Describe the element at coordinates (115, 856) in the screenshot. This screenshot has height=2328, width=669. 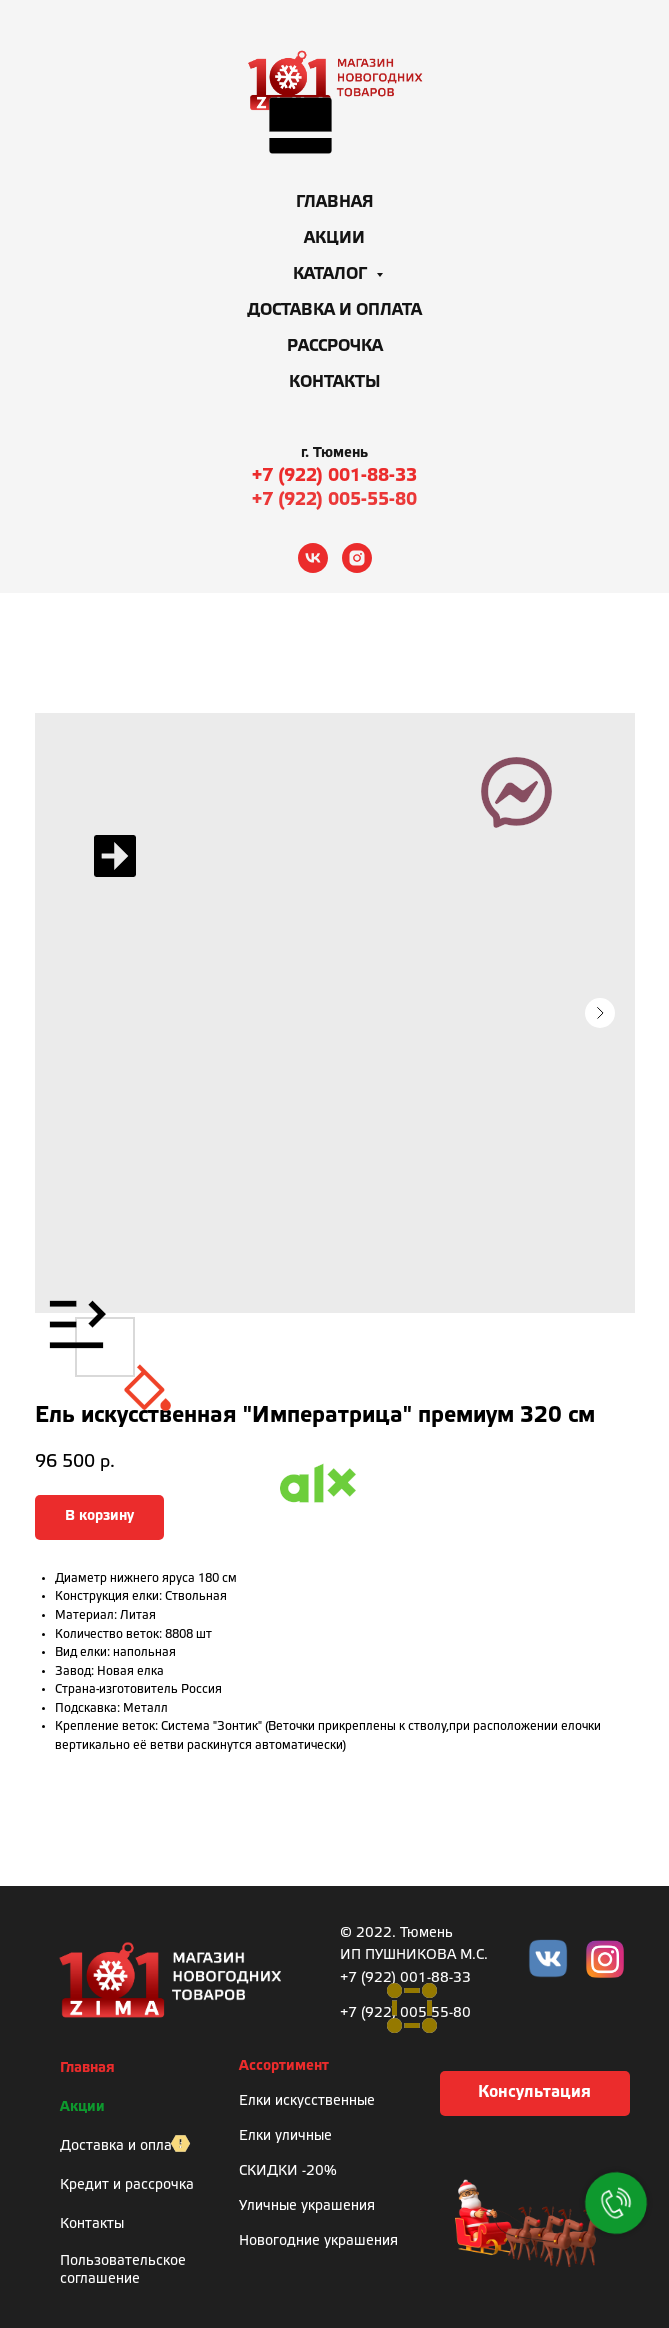
I see `proceed to the next step` at that location.